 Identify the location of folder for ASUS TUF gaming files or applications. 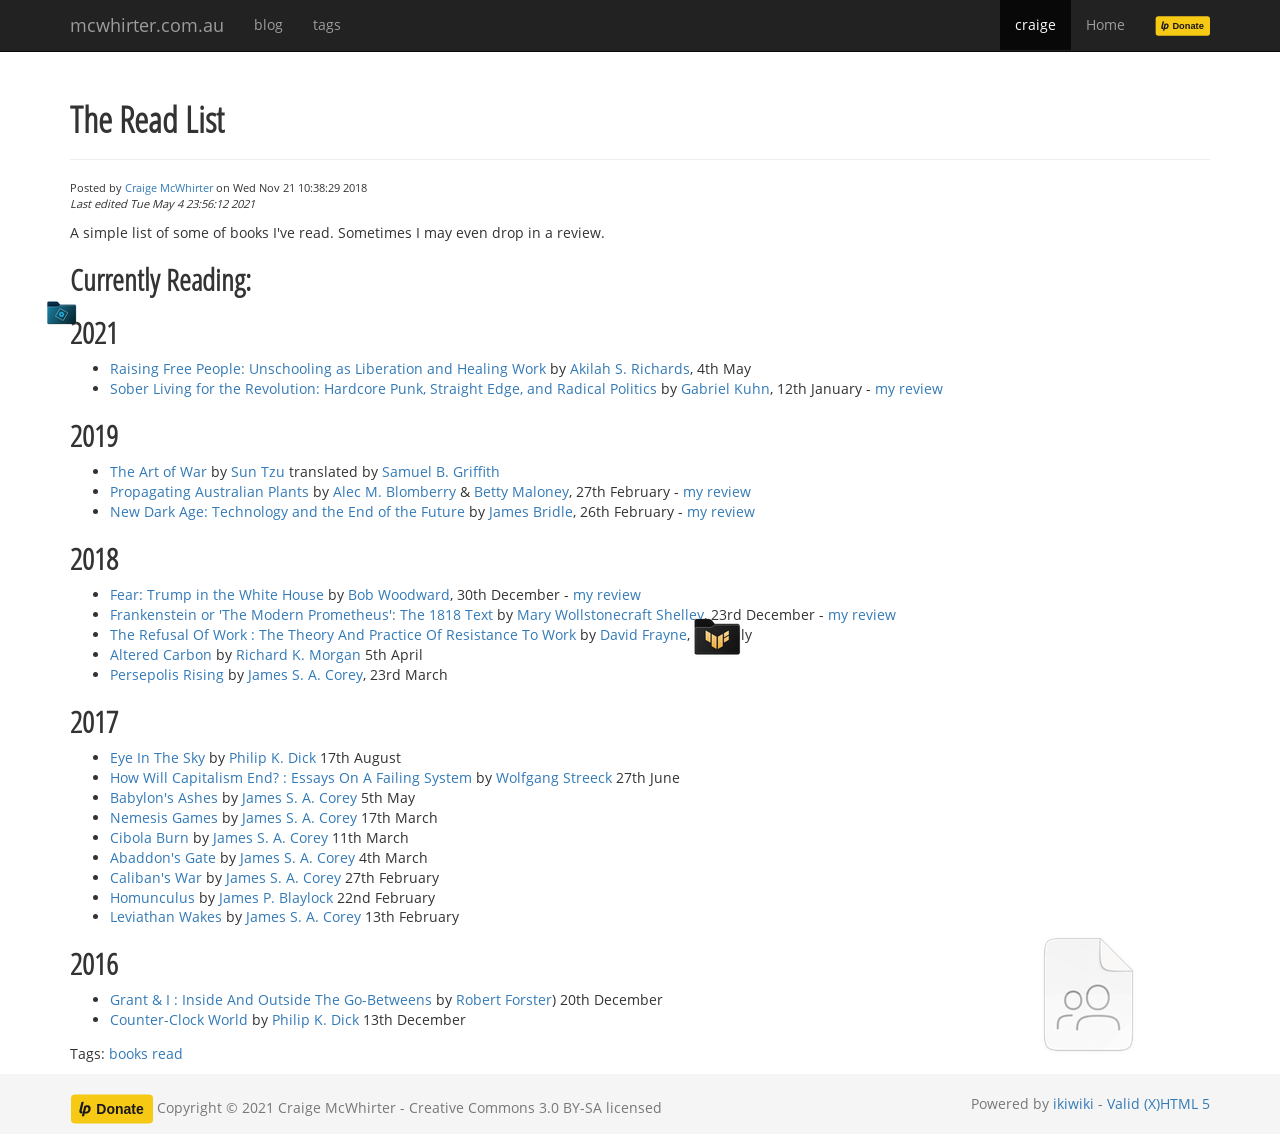
(717, 638).